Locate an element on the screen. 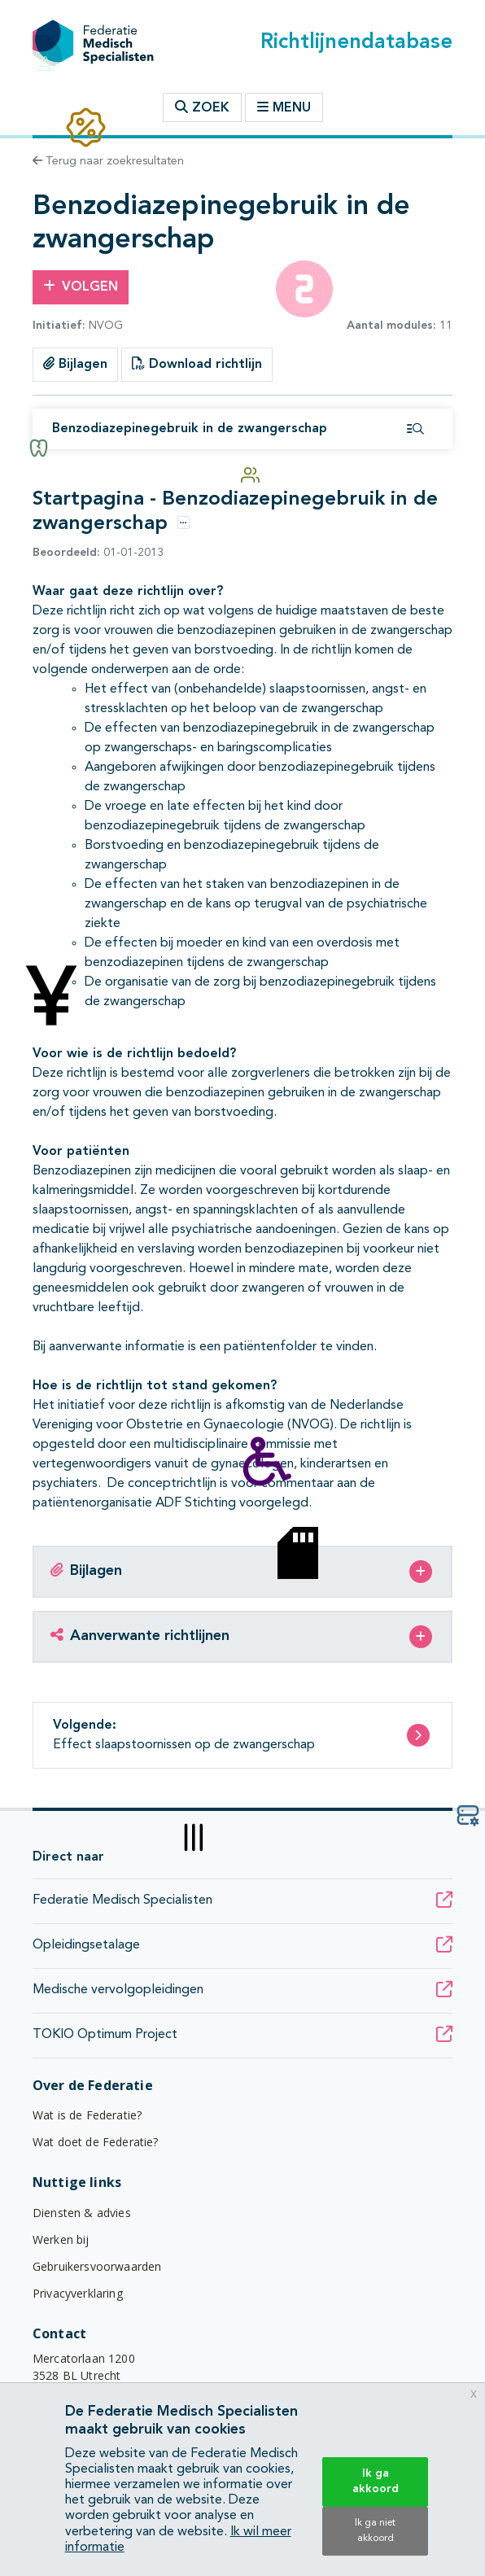 The height and width of the screenshot is (2576, 485). indicates wheelchair accessible facilities is located at coordinates (263, 1462).